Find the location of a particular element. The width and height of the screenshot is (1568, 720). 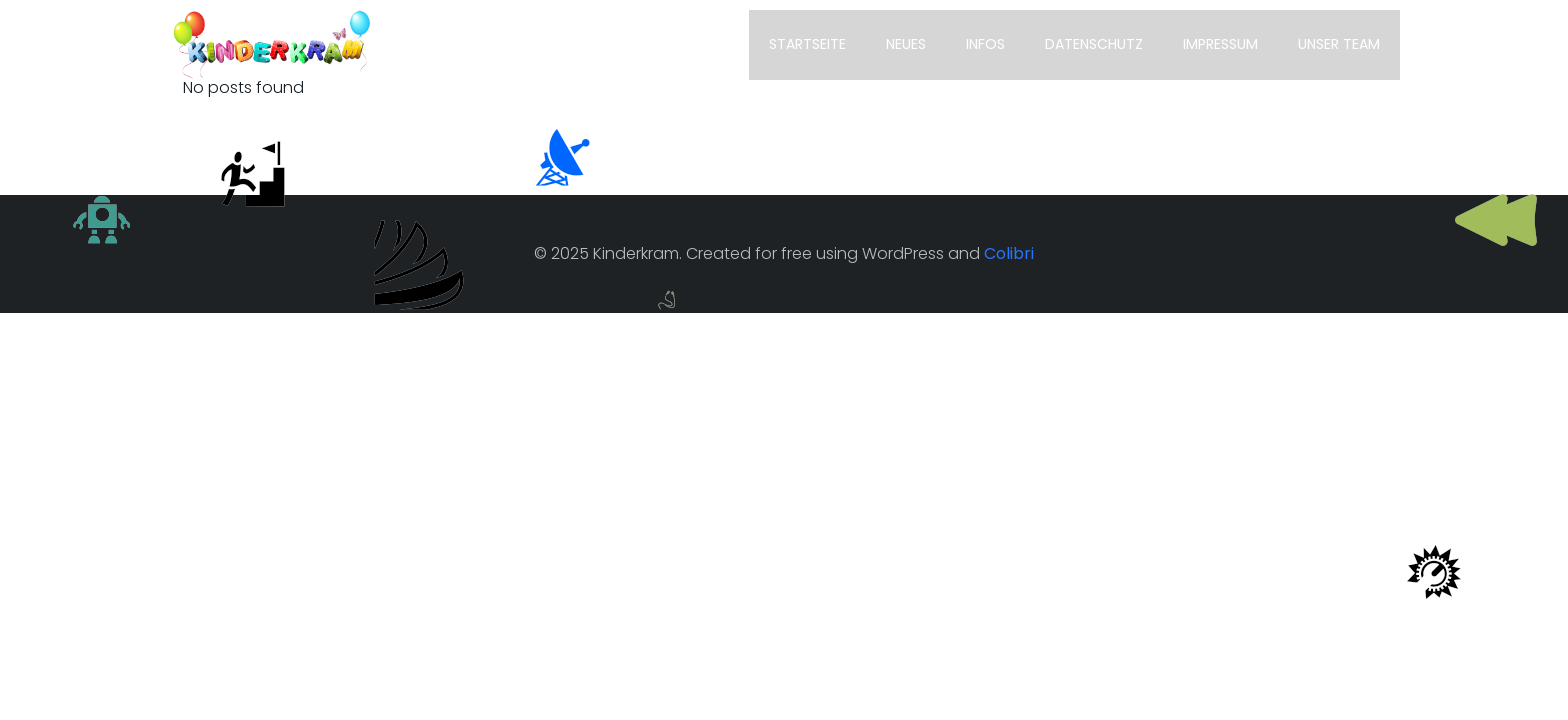

access radar or scanning features is located at coordinates (560, 156).